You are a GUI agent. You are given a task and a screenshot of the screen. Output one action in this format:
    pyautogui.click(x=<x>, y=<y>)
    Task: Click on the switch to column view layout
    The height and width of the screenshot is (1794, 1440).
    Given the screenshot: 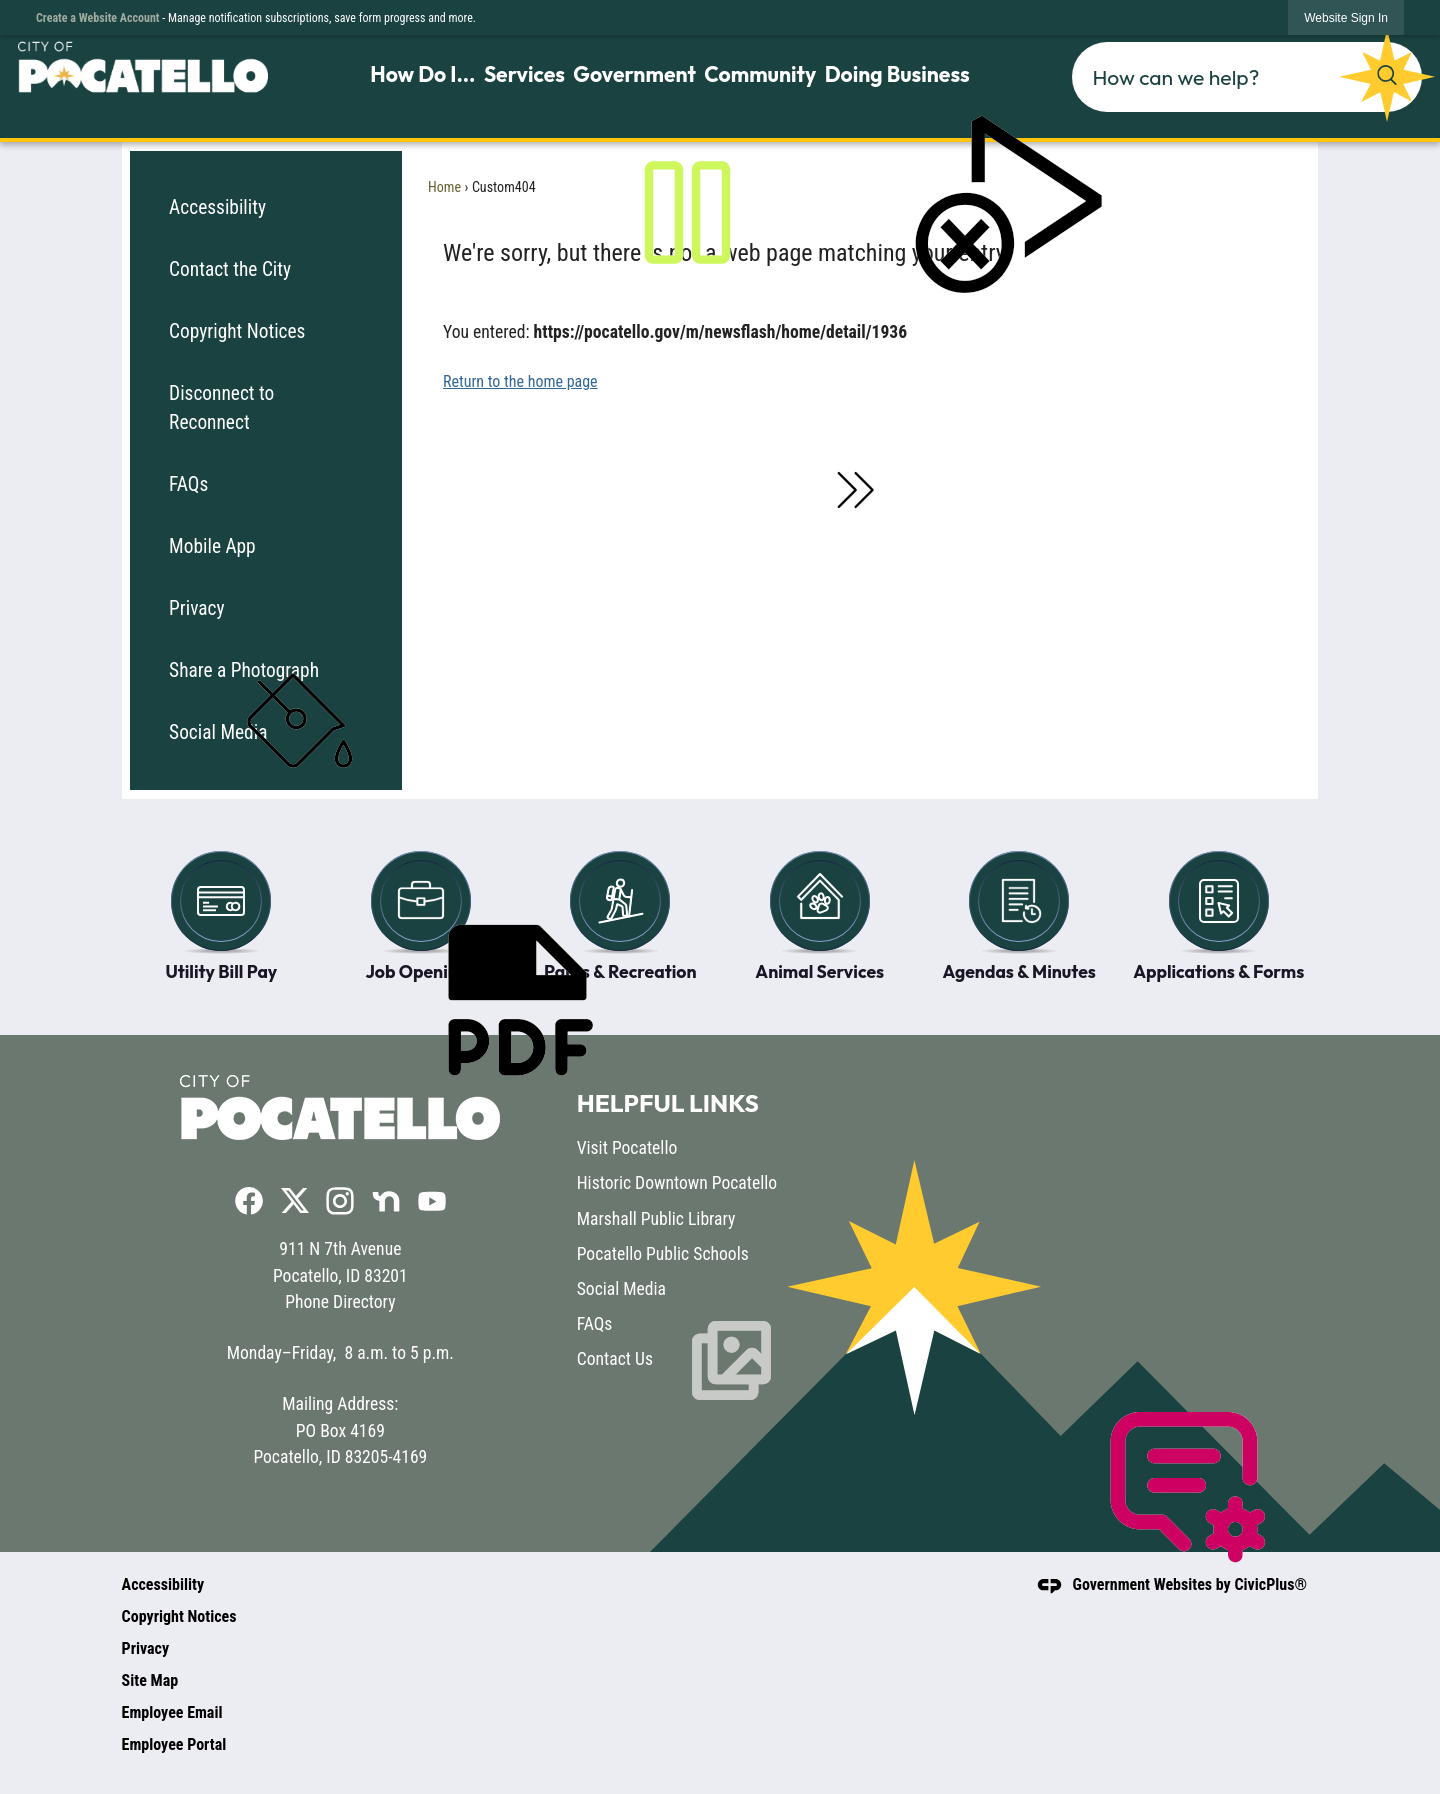 What is the action you would take?
    pyautogui.click(x=687, y=212)
    